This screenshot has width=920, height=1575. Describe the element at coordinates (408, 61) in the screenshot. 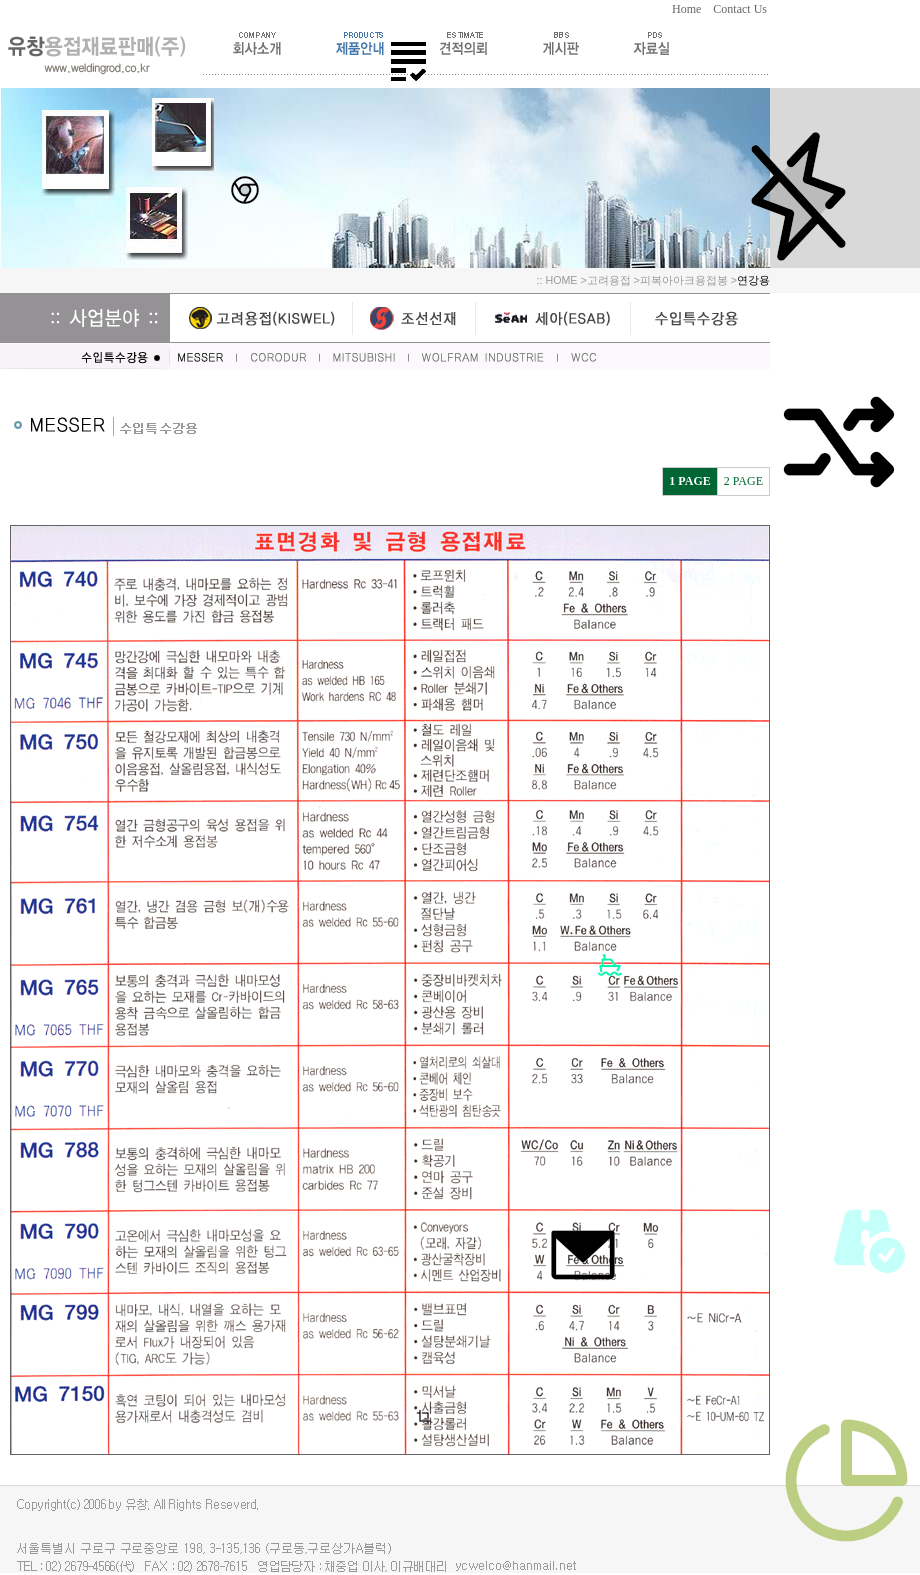

I see `view grading or assessment results` at that location.